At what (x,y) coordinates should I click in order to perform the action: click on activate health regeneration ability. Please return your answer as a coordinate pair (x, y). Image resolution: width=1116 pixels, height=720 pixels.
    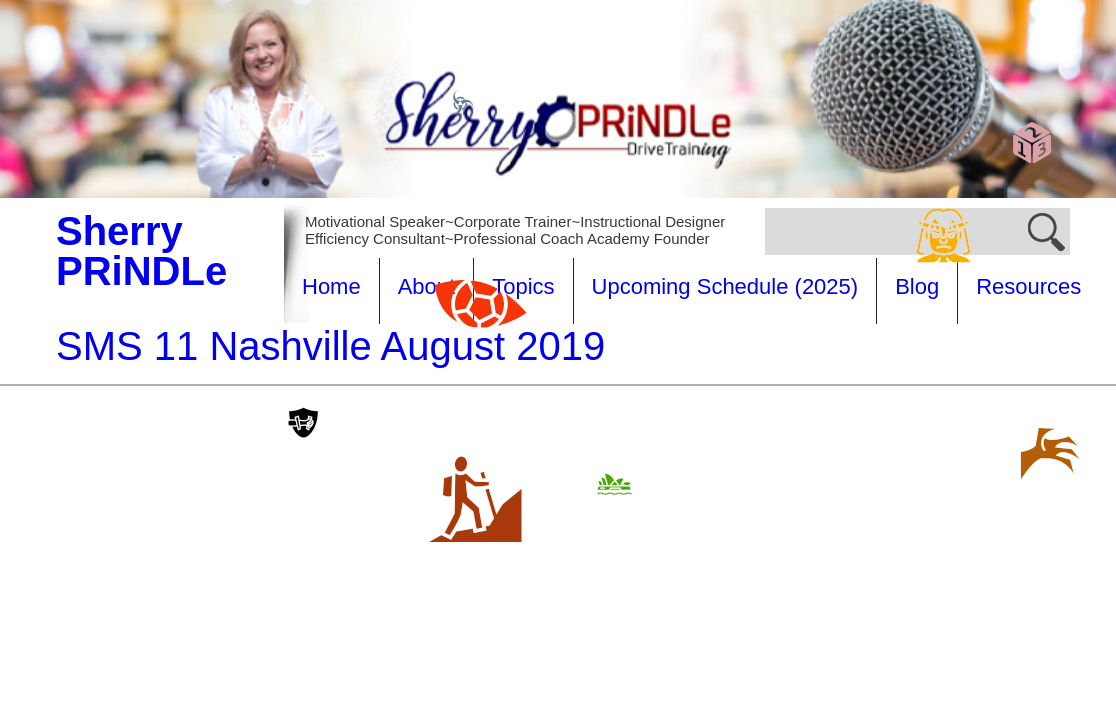
    Looking at the image, I should click on (461, 102).